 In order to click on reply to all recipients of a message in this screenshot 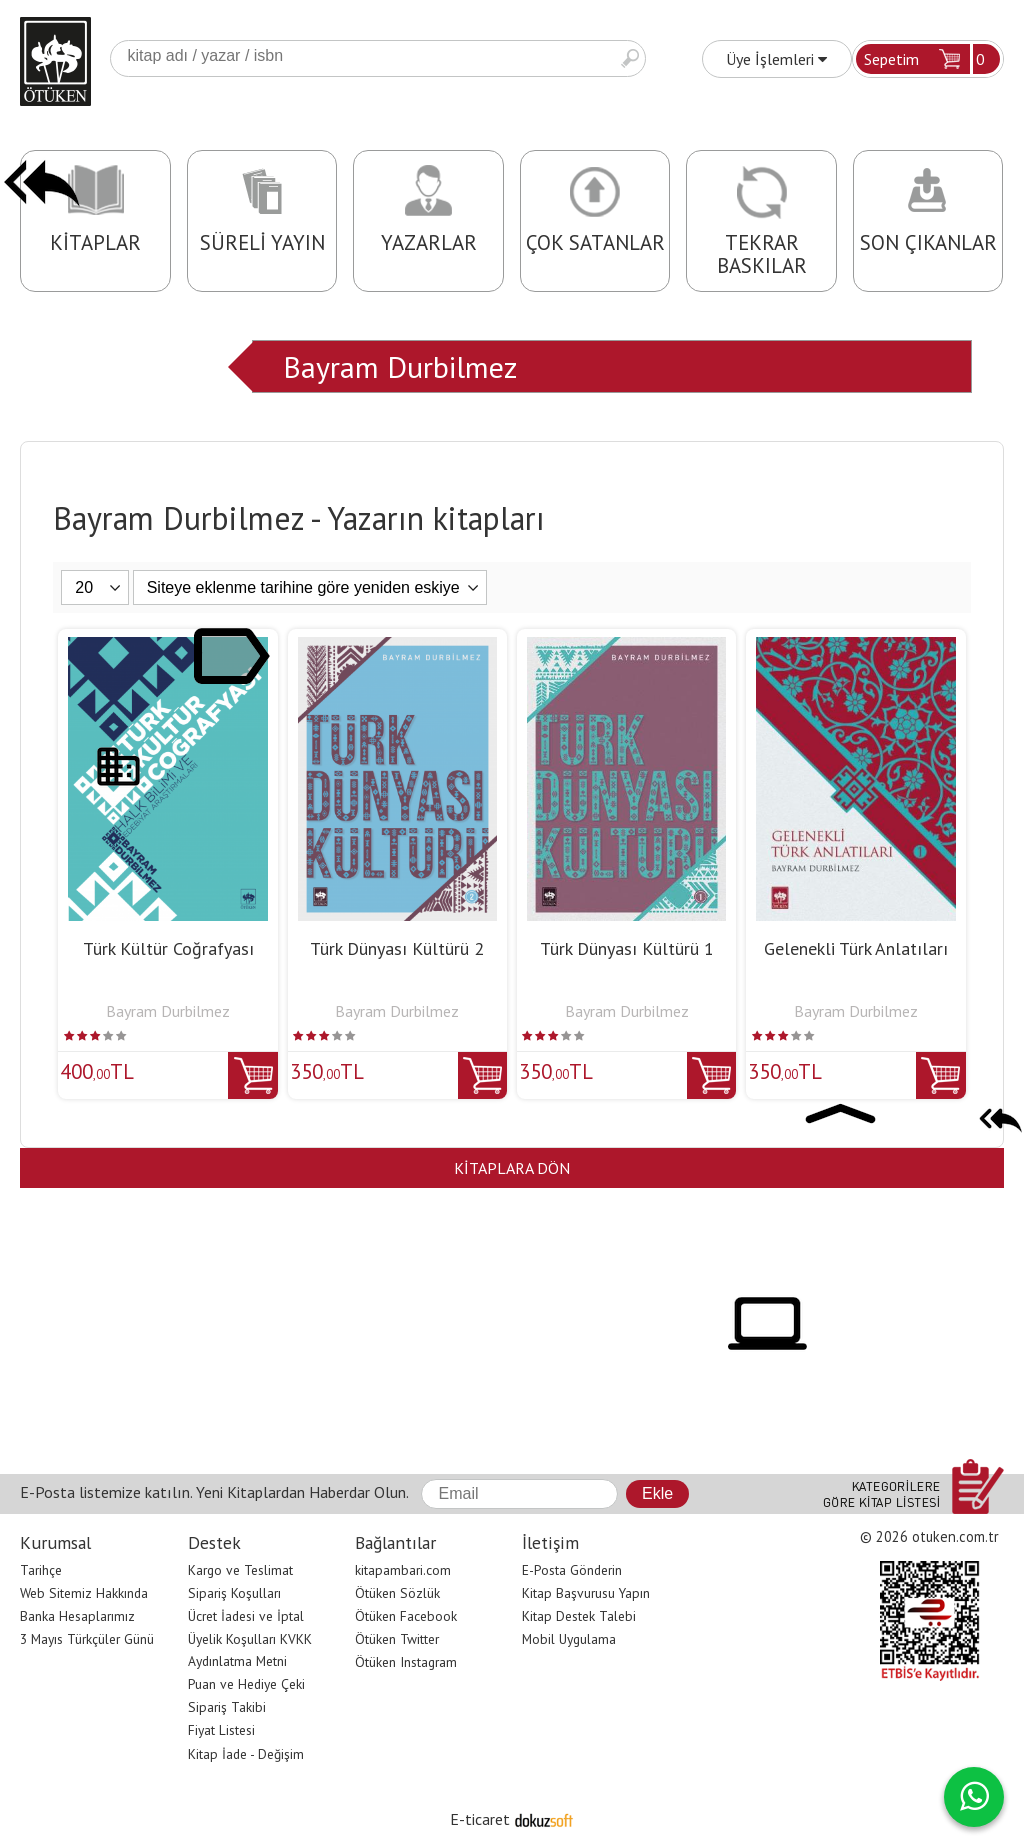, I will do `click(42, 182)`.